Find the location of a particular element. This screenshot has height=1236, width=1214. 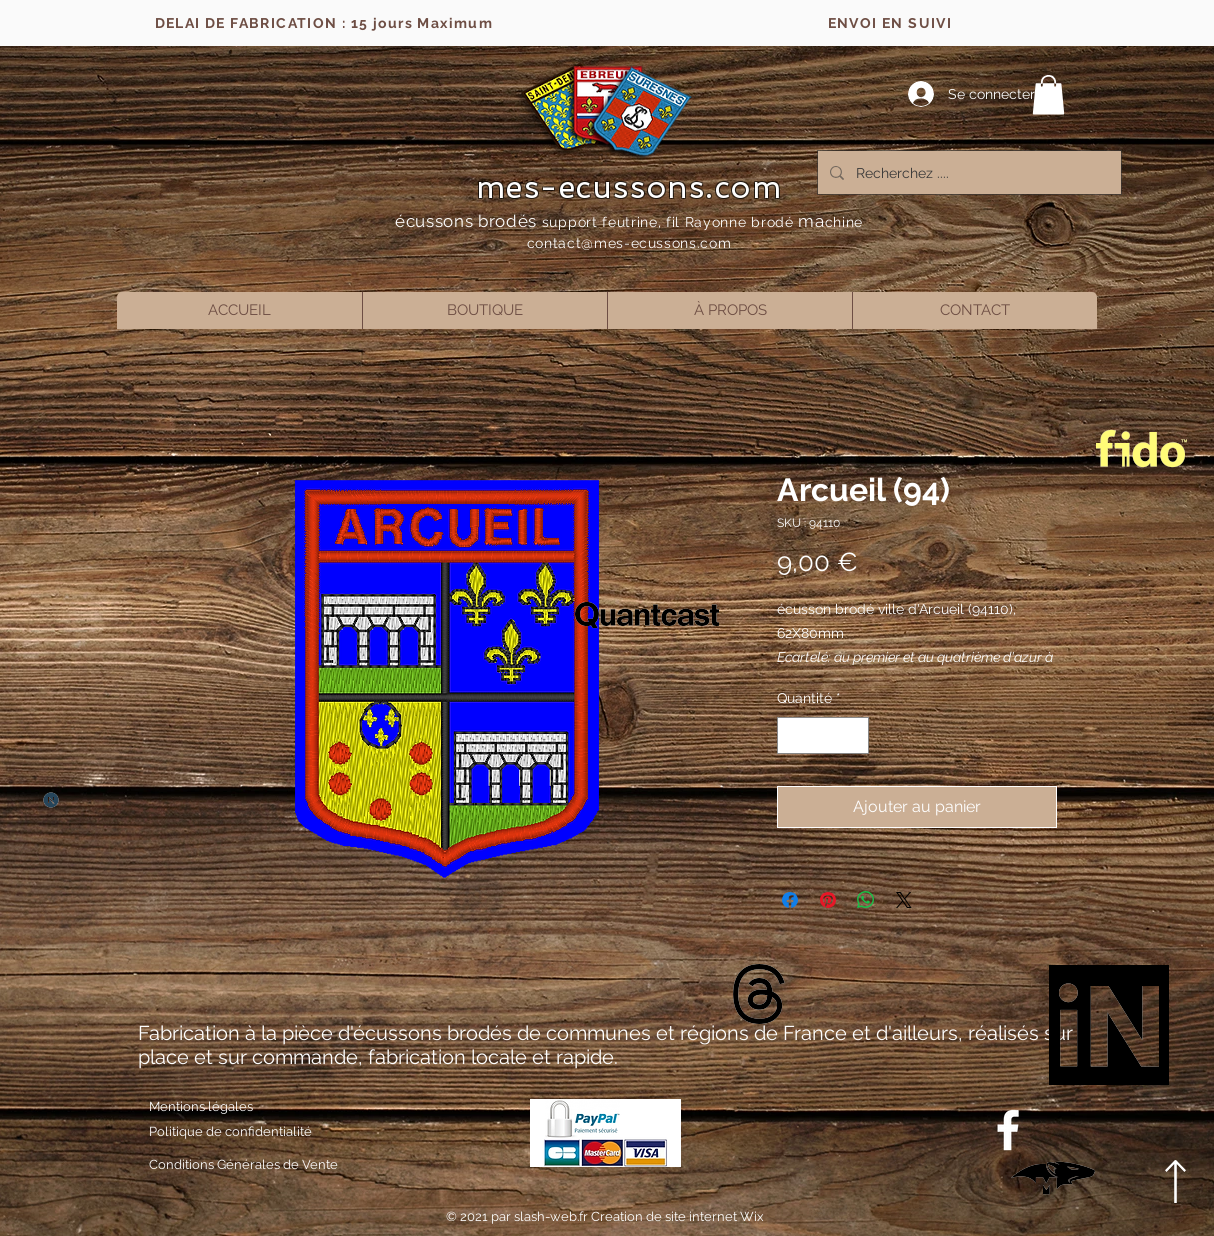

mongoose database ODM logo is located at coordinates (1053, 1178).